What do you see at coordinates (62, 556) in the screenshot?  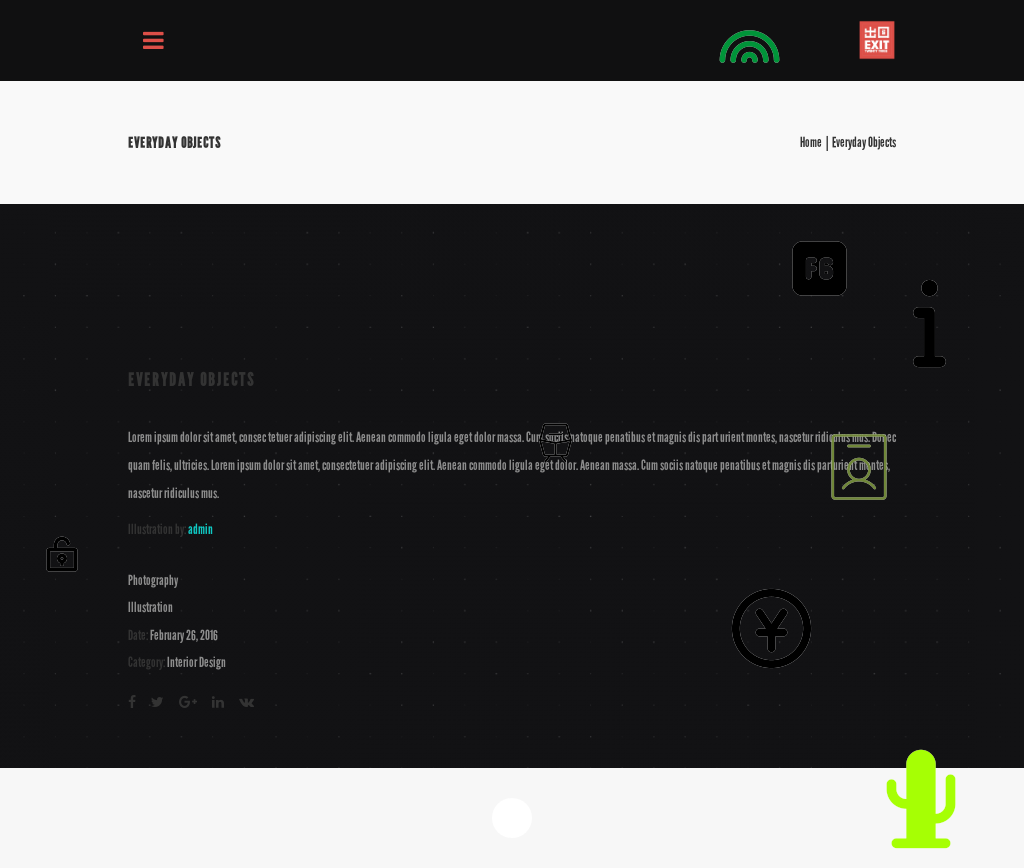 I see `unlock with key authentication` at bounding box center [62, 556].